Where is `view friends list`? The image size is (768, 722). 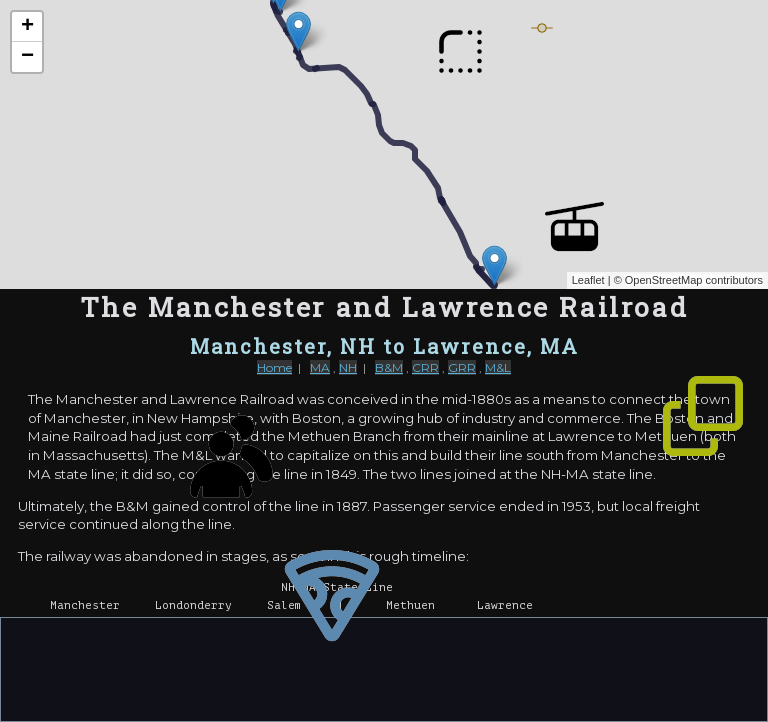
view friends list is located at coordinates (231, 456).